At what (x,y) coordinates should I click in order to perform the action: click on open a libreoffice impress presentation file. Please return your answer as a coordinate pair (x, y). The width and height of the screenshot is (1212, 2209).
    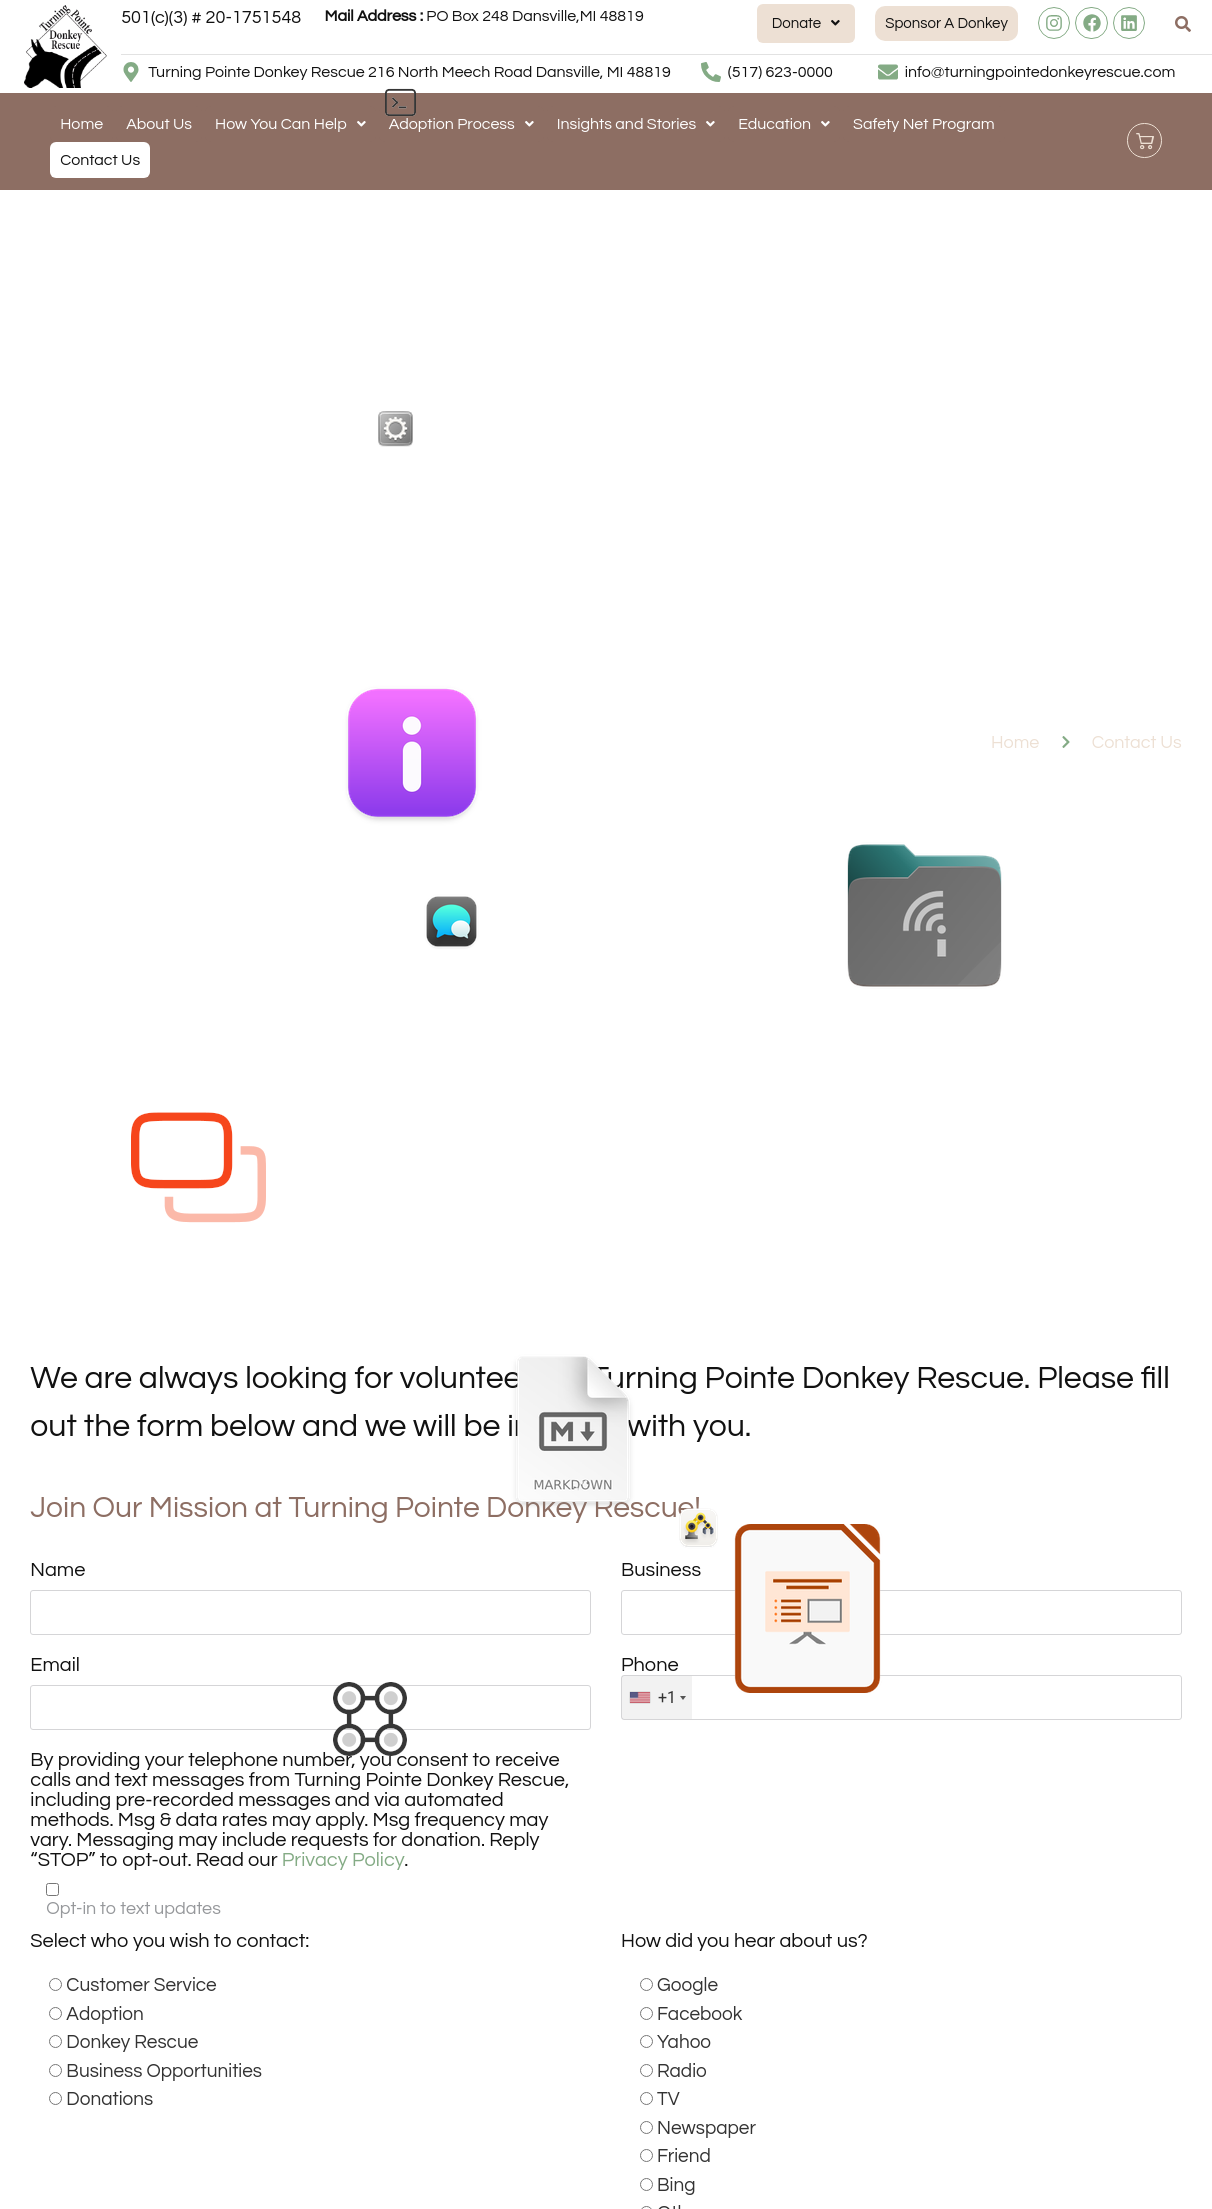
    Looking at the image, I should click on (807, 1608).